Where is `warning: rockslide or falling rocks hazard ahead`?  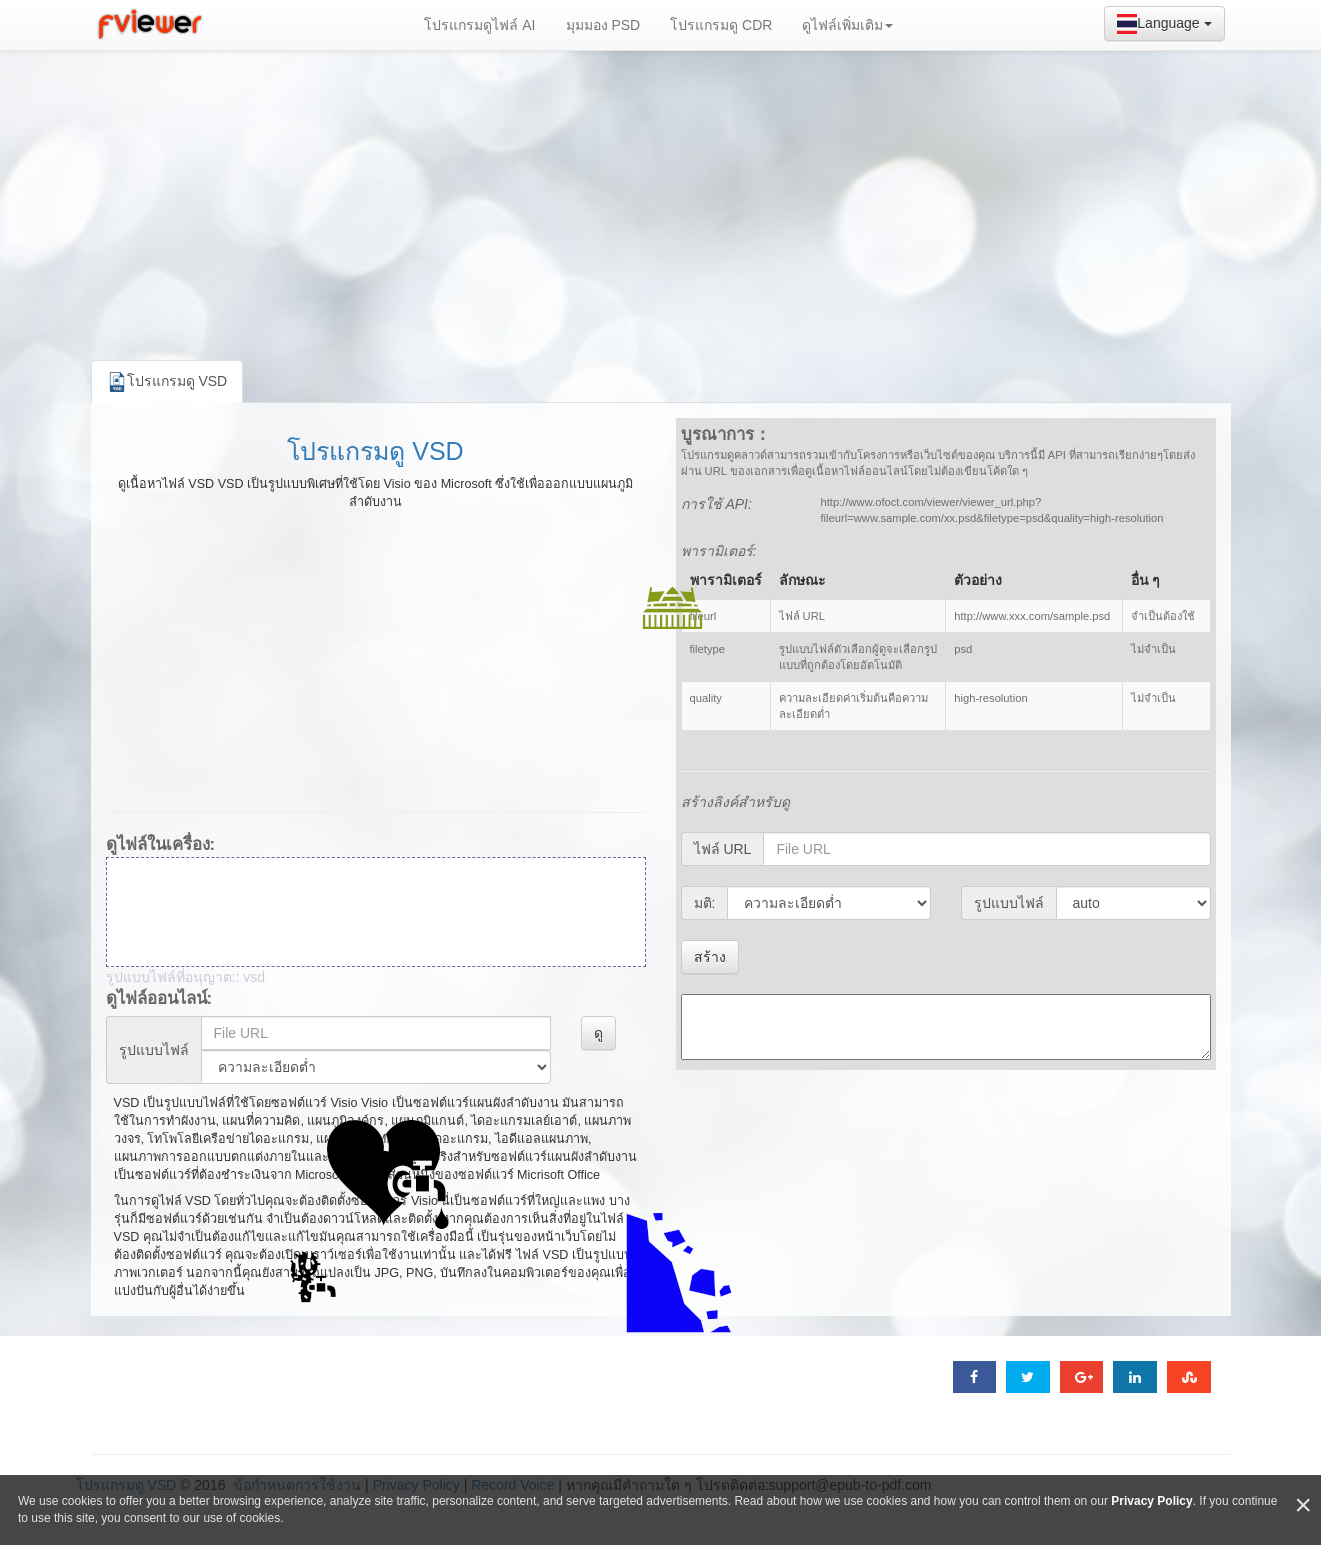 warning: rockslide or falling rocks hazard ahead is located at coordinates (688, 1270).